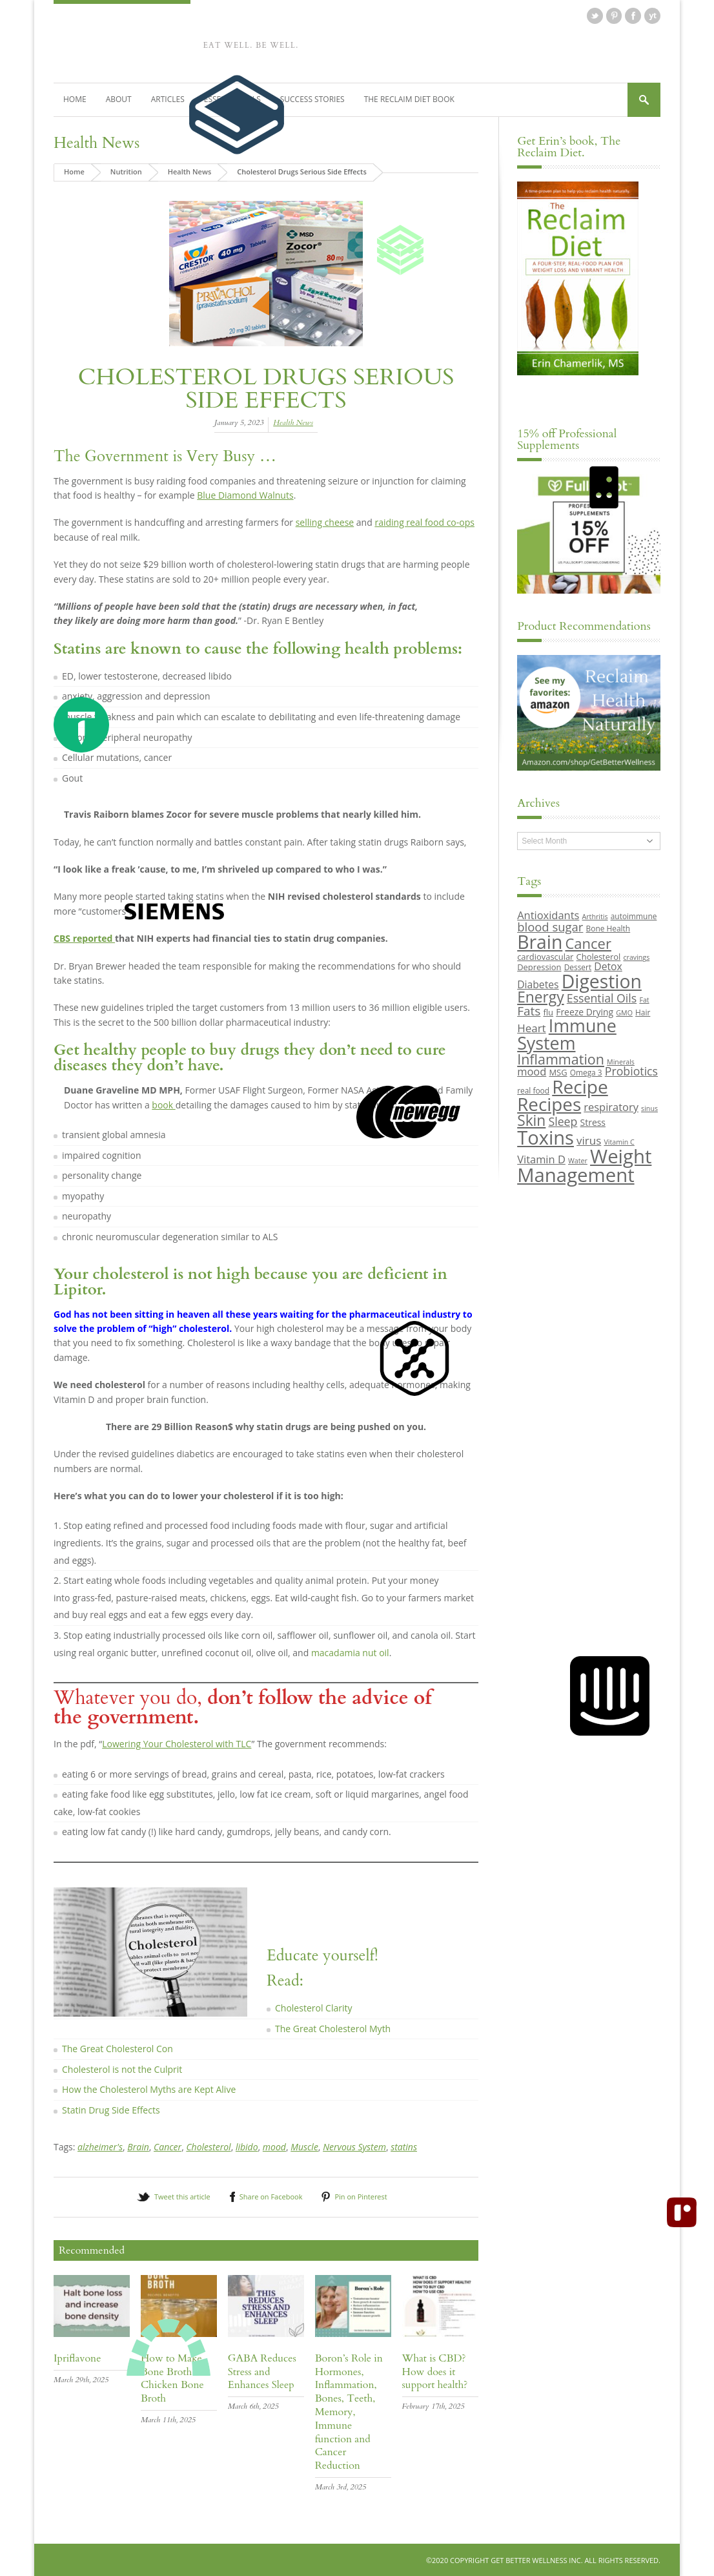 The width and height of the screenshot is (714, 2576). Describe the element at coordinates (168, 2347) in the screenshot. I see `open redmine project management` at that location.